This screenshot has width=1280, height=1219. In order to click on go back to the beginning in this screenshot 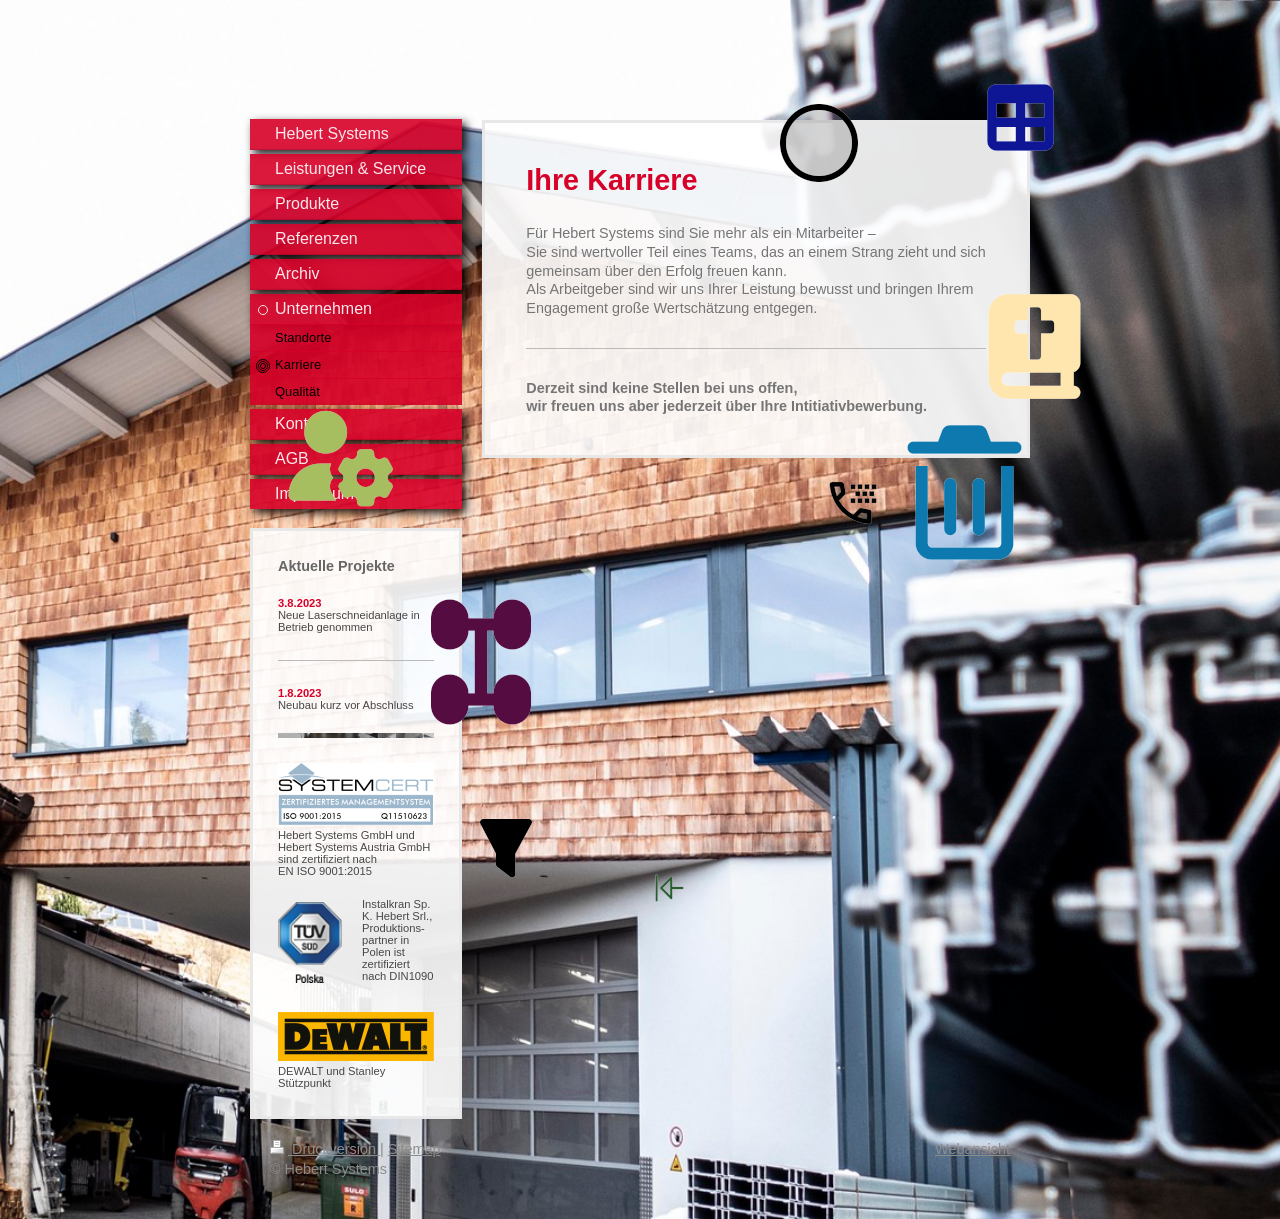, I will do `click(669, 888)`.